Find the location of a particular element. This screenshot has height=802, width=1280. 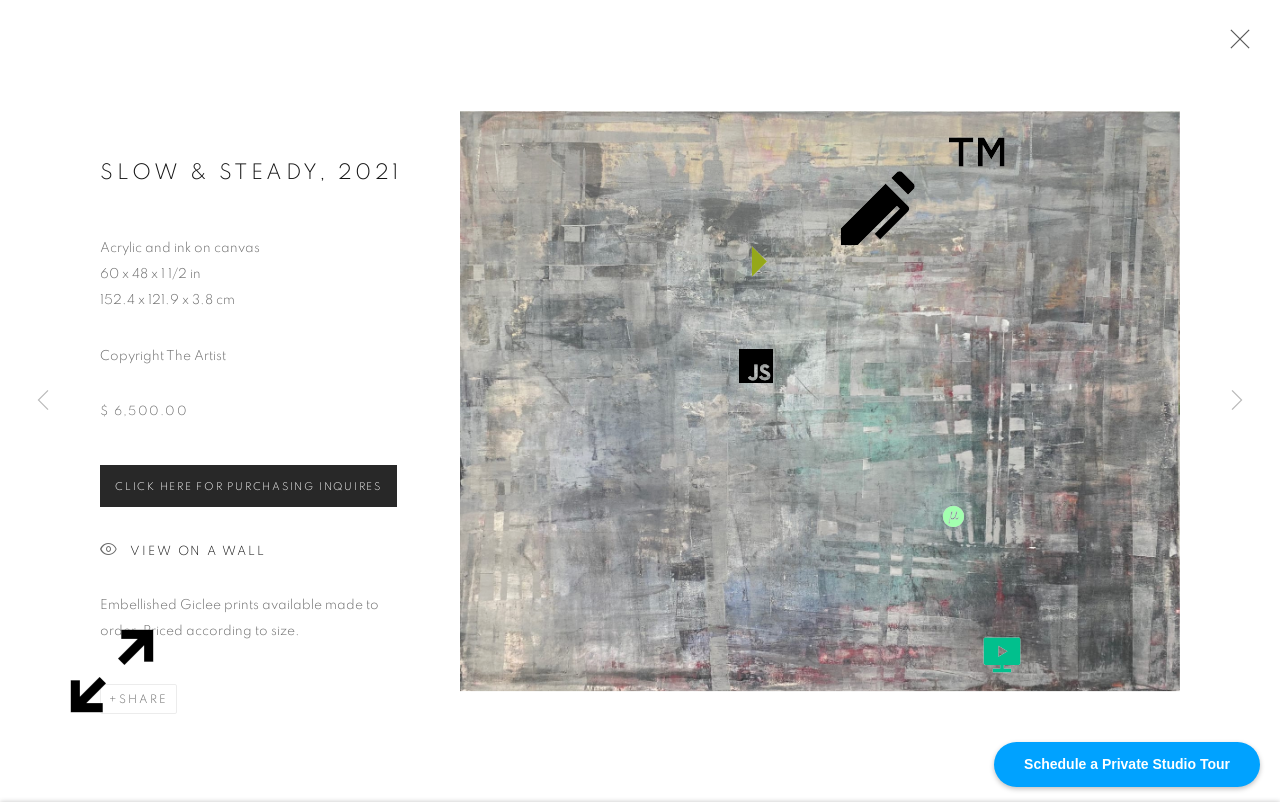

open microeditor application is located at coordinates (953, 516).